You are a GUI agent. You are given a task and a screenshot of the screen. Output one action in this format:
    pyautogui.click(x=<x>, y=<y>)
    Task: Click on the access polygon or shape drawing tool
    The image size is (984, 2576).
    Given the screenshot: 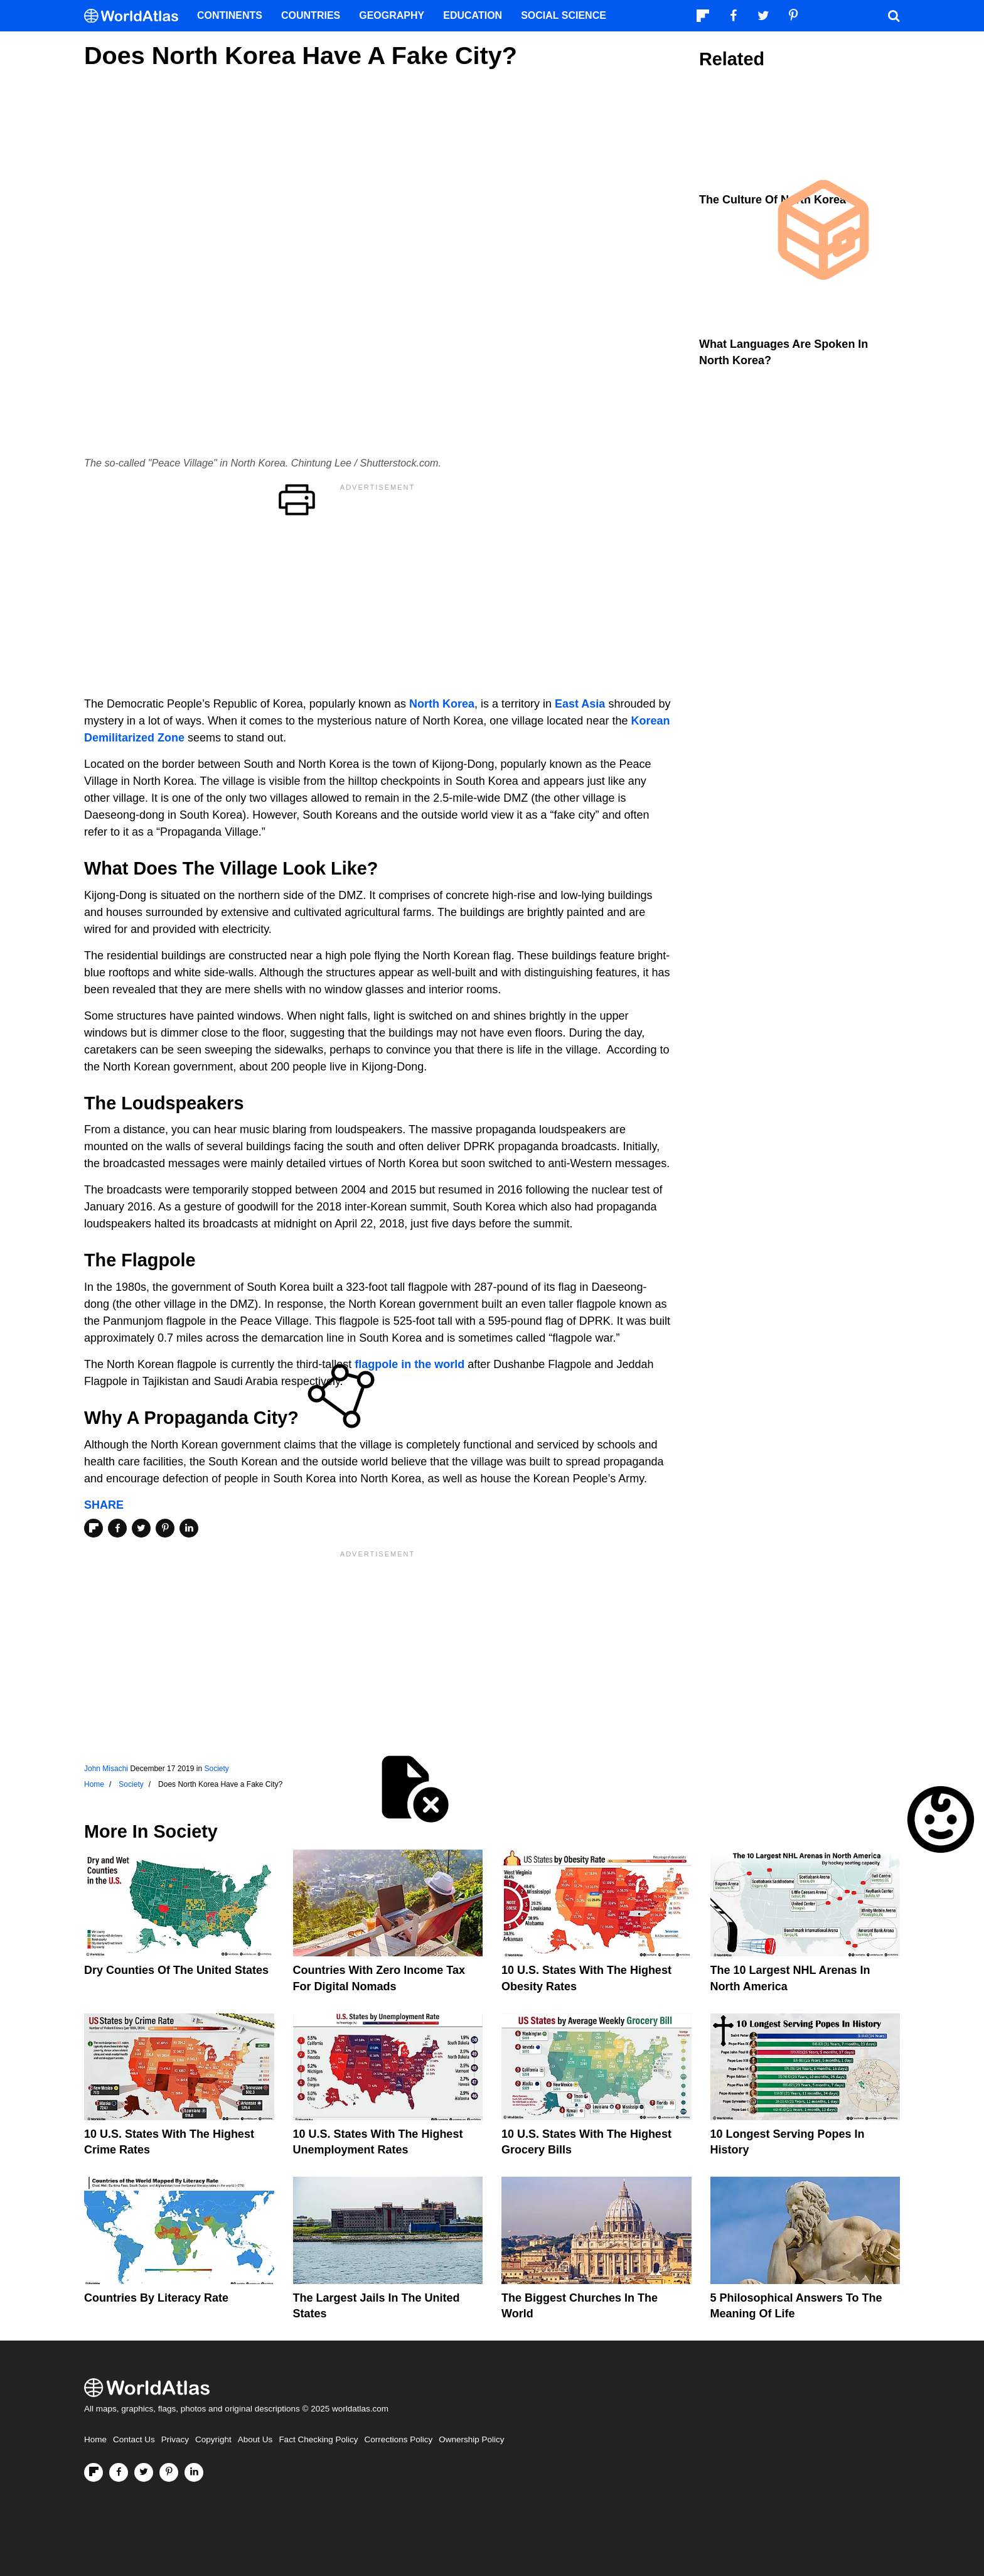 What is the action you would take?
    pyautogui.click(x=342, y=1396)
    